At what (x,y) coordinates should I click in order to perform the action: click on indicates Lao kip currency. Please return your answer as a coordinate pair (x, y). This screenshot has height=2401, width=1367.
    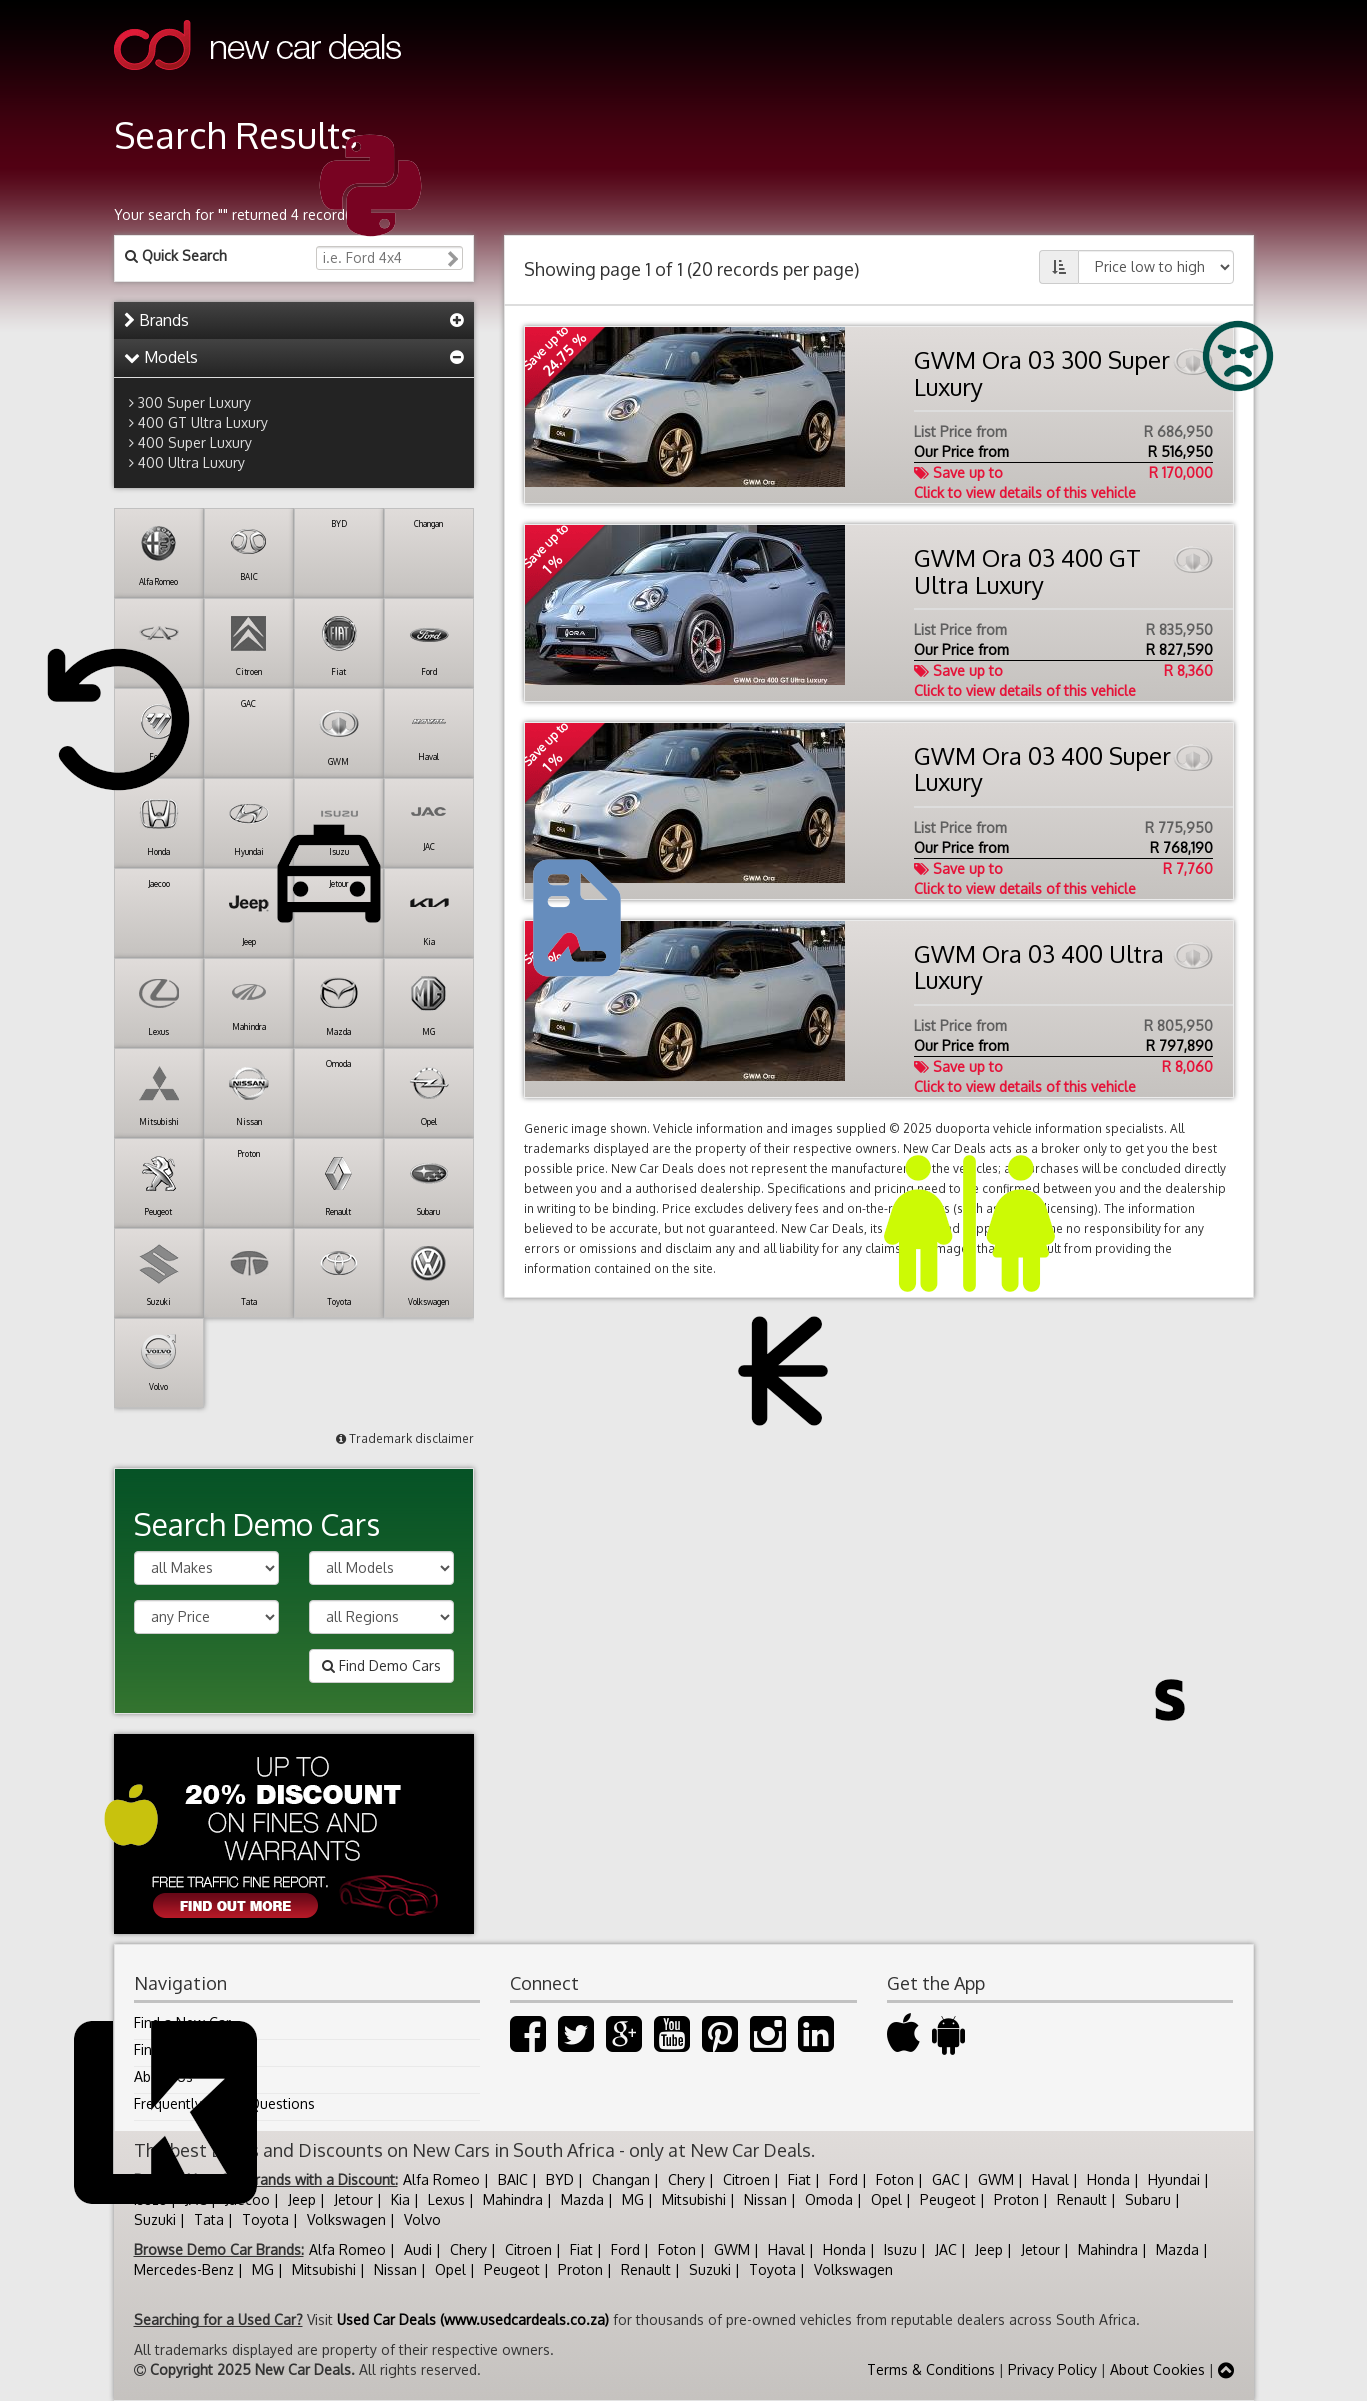
    Looking at the image, I should click on (783, 1371).